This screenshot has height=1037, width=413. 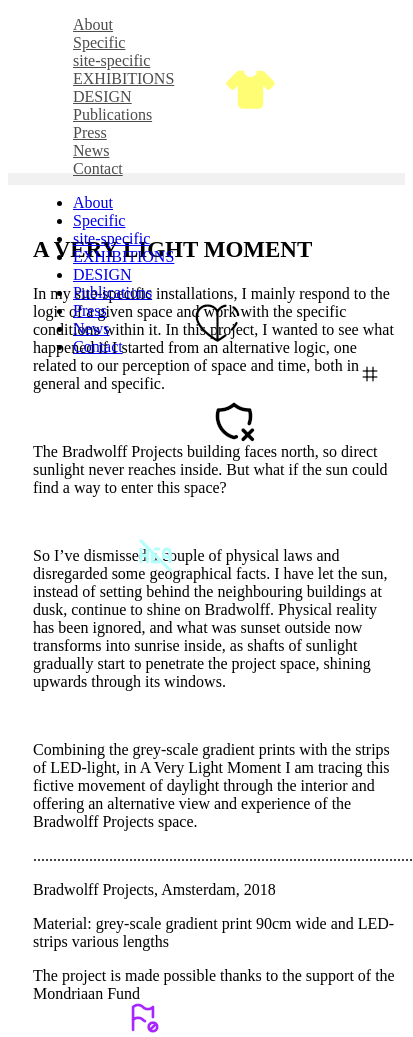 What do you see at coordinates (155, 555) in the screenshot?
I see `disable HTTP HEAD request method` at bounding box center [155, 555].